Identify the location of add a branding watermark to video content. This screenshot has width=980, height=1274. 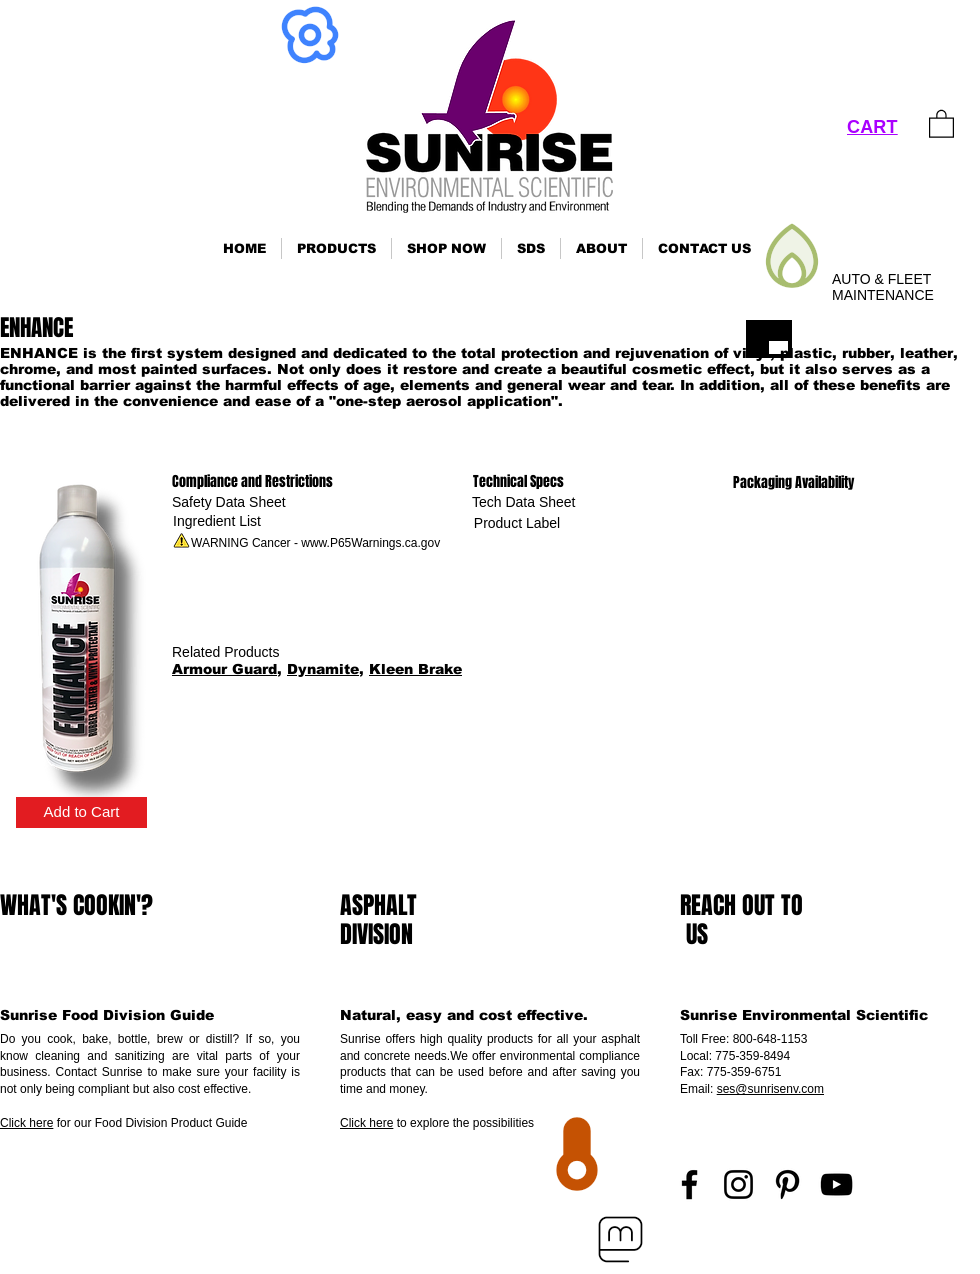
(769, 339).